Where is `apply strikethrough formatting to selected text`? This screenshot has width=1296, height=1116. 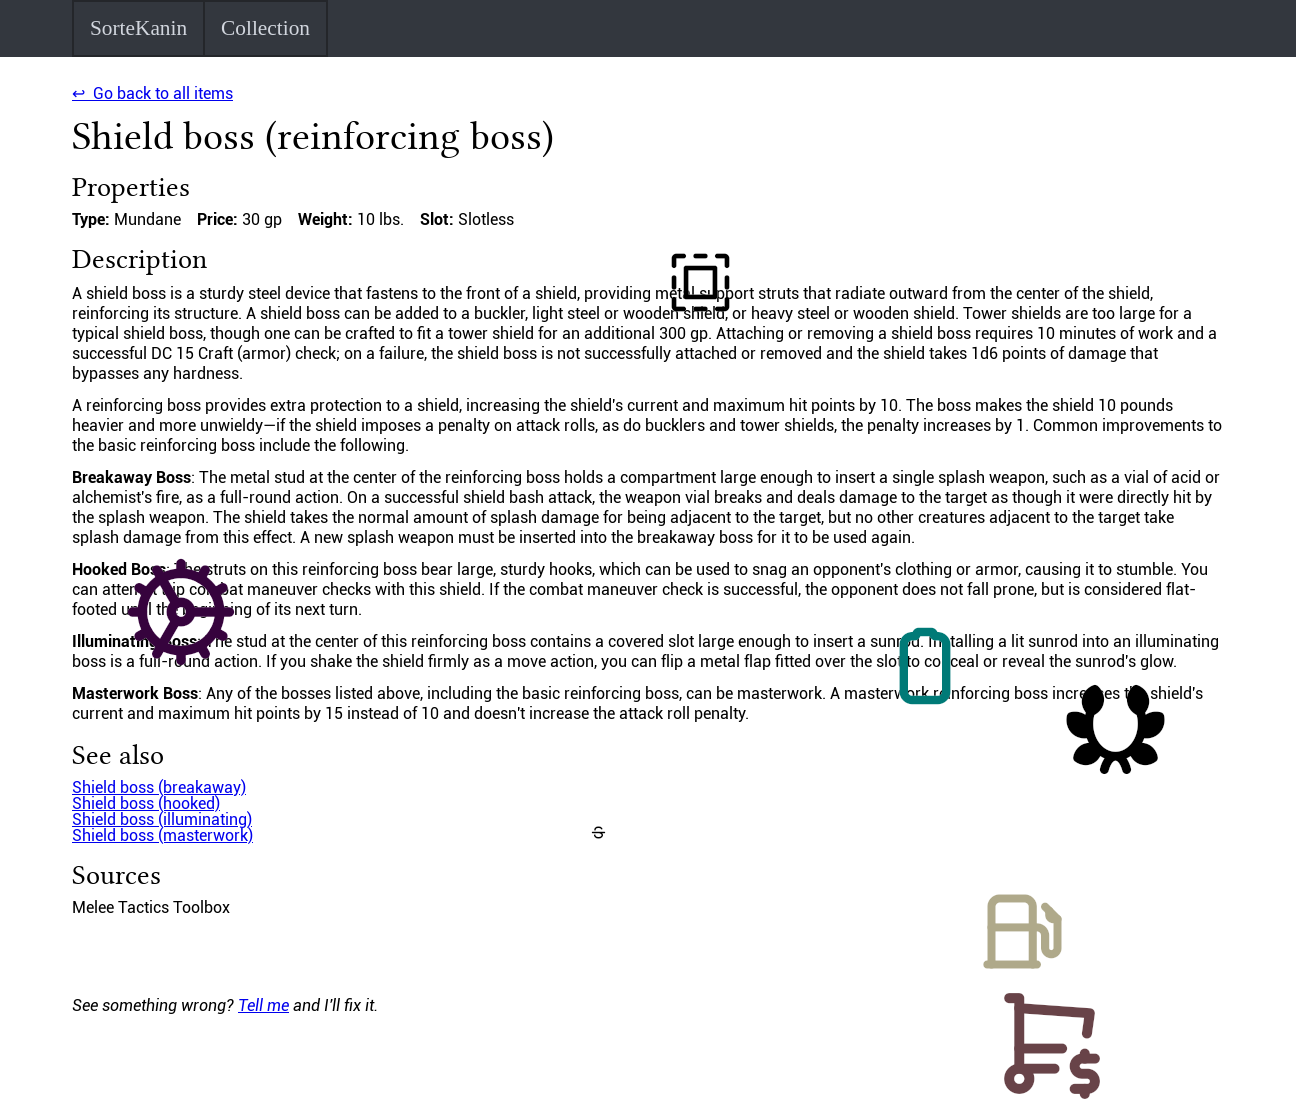
apply strikethrough formatting to selected text is located at coordinates (598, 832).